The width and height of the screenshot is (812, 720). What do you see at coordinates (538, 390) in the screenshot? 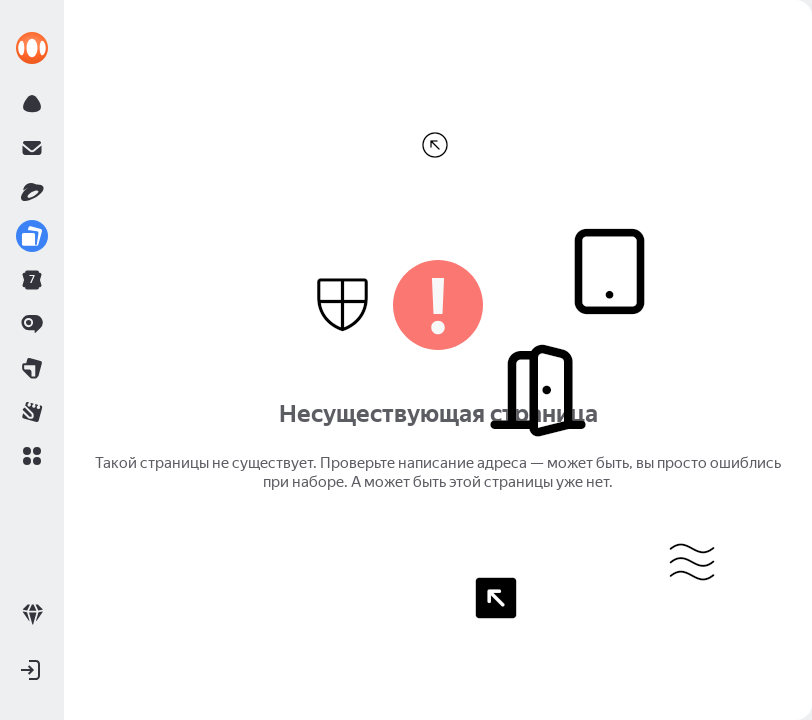
I see `log out or exit the application` at bounding box center [538, 390].